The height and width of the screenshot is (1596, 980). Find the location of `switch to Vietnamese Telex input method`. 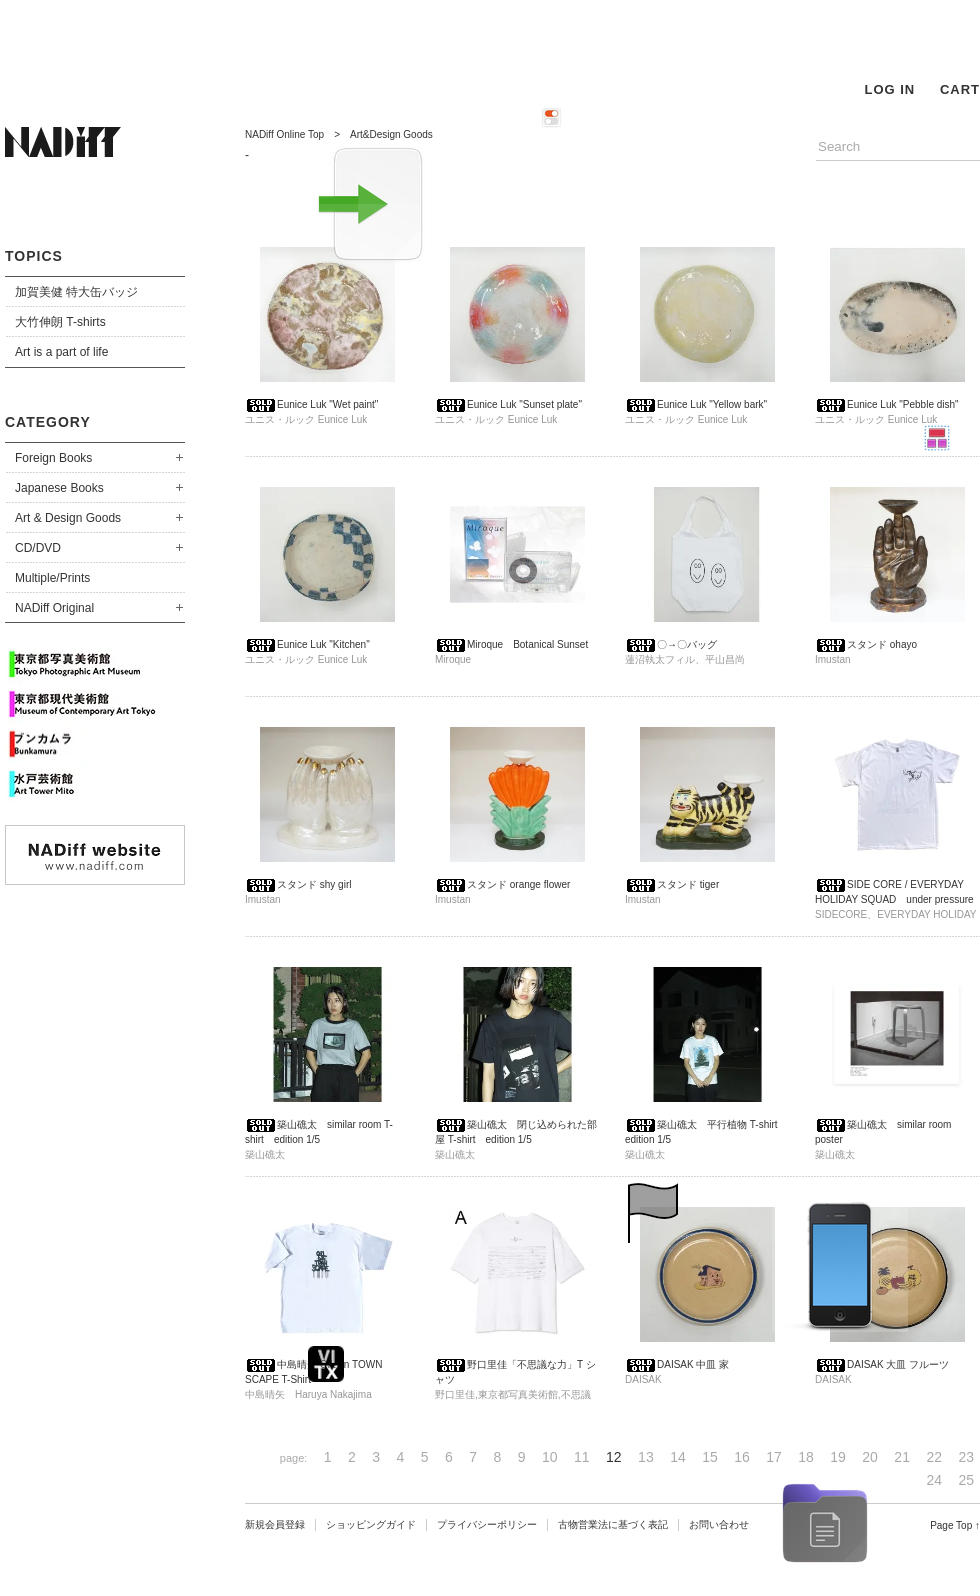

switch to Vietnamese Telex input method is located at coordinates (326, 1364).